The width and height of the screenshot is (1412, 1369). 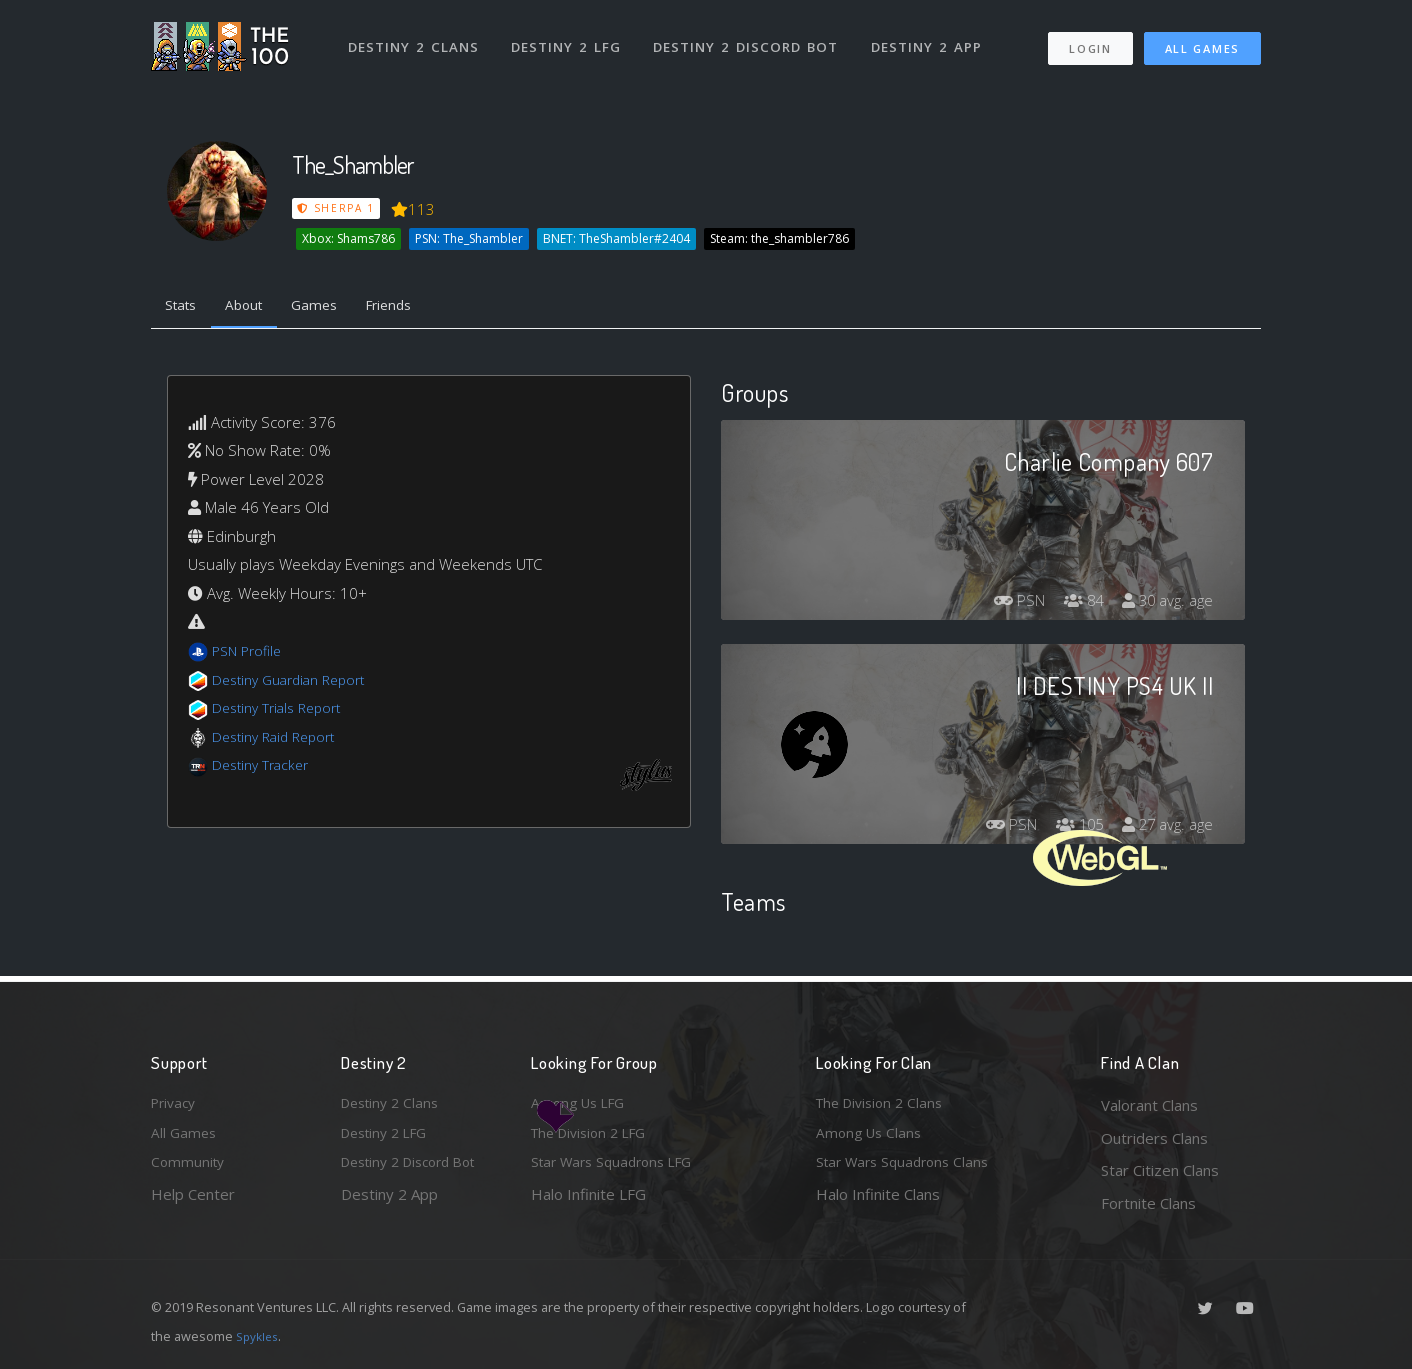 What do you see at coordinates (814, 744) in the screenshot?
I see `starship cross-shell prompt branding` at bounding box center [814, 744].